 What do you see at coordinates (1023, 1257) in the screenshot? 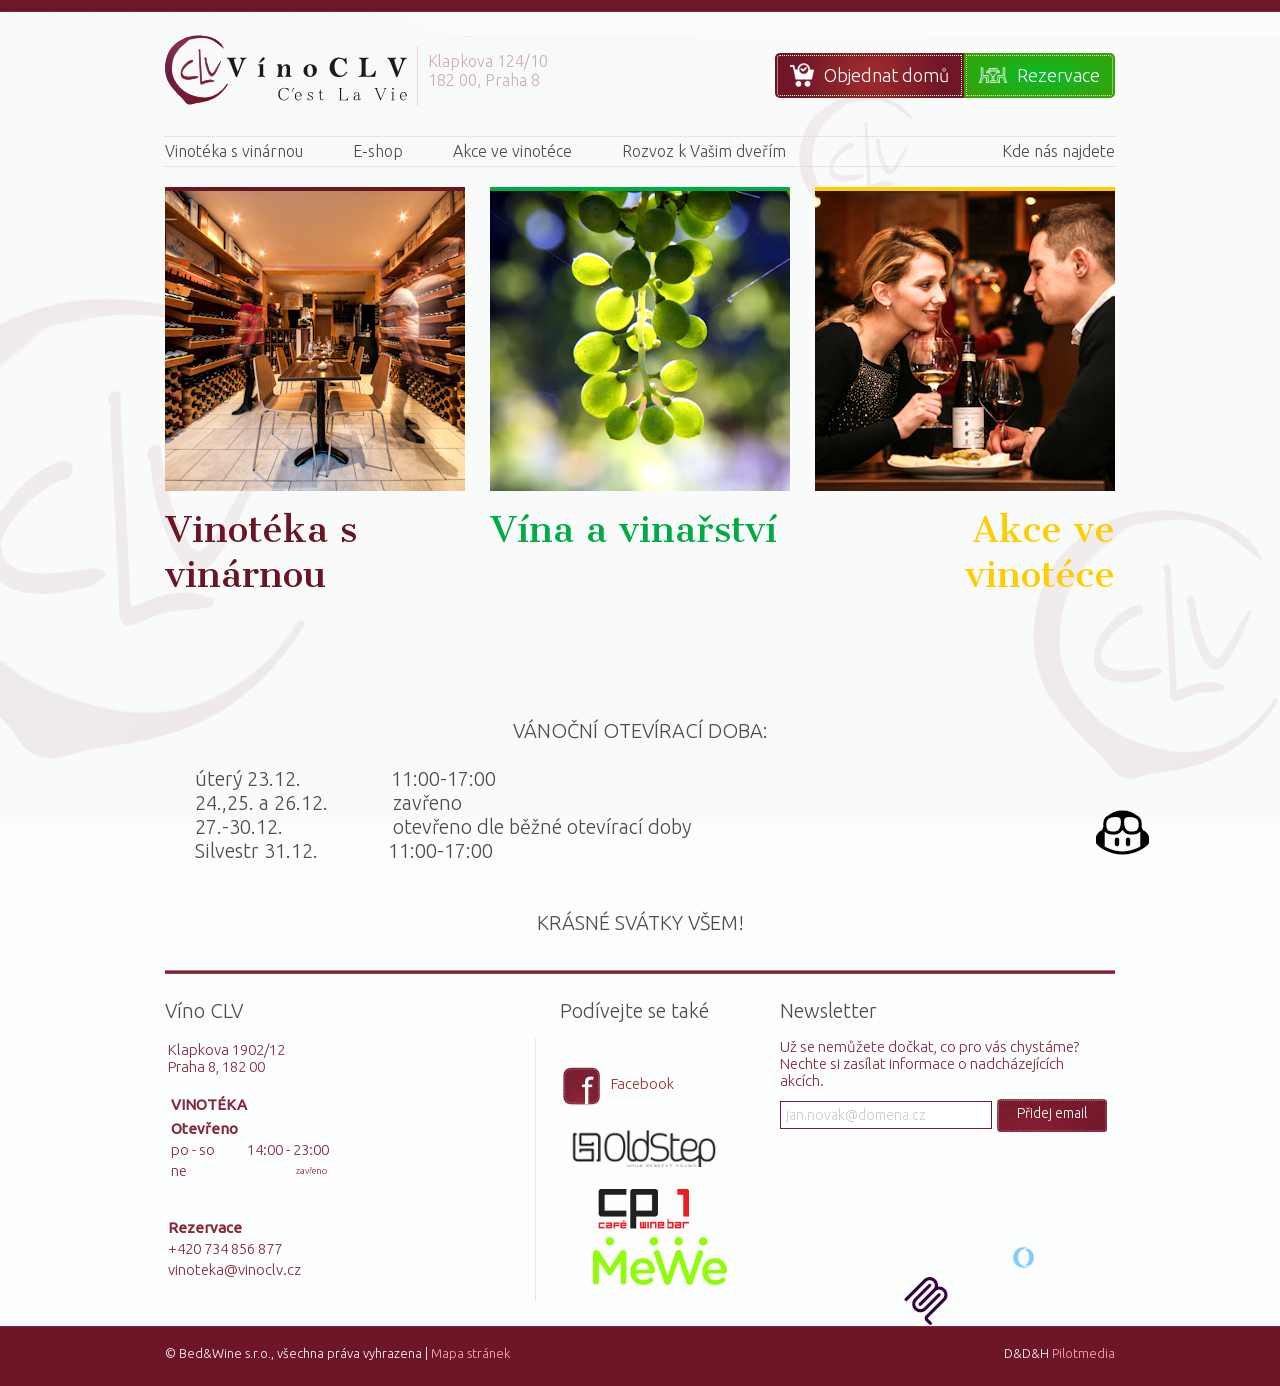
I see `open opera browser` at bounding box center [1023, 1257].